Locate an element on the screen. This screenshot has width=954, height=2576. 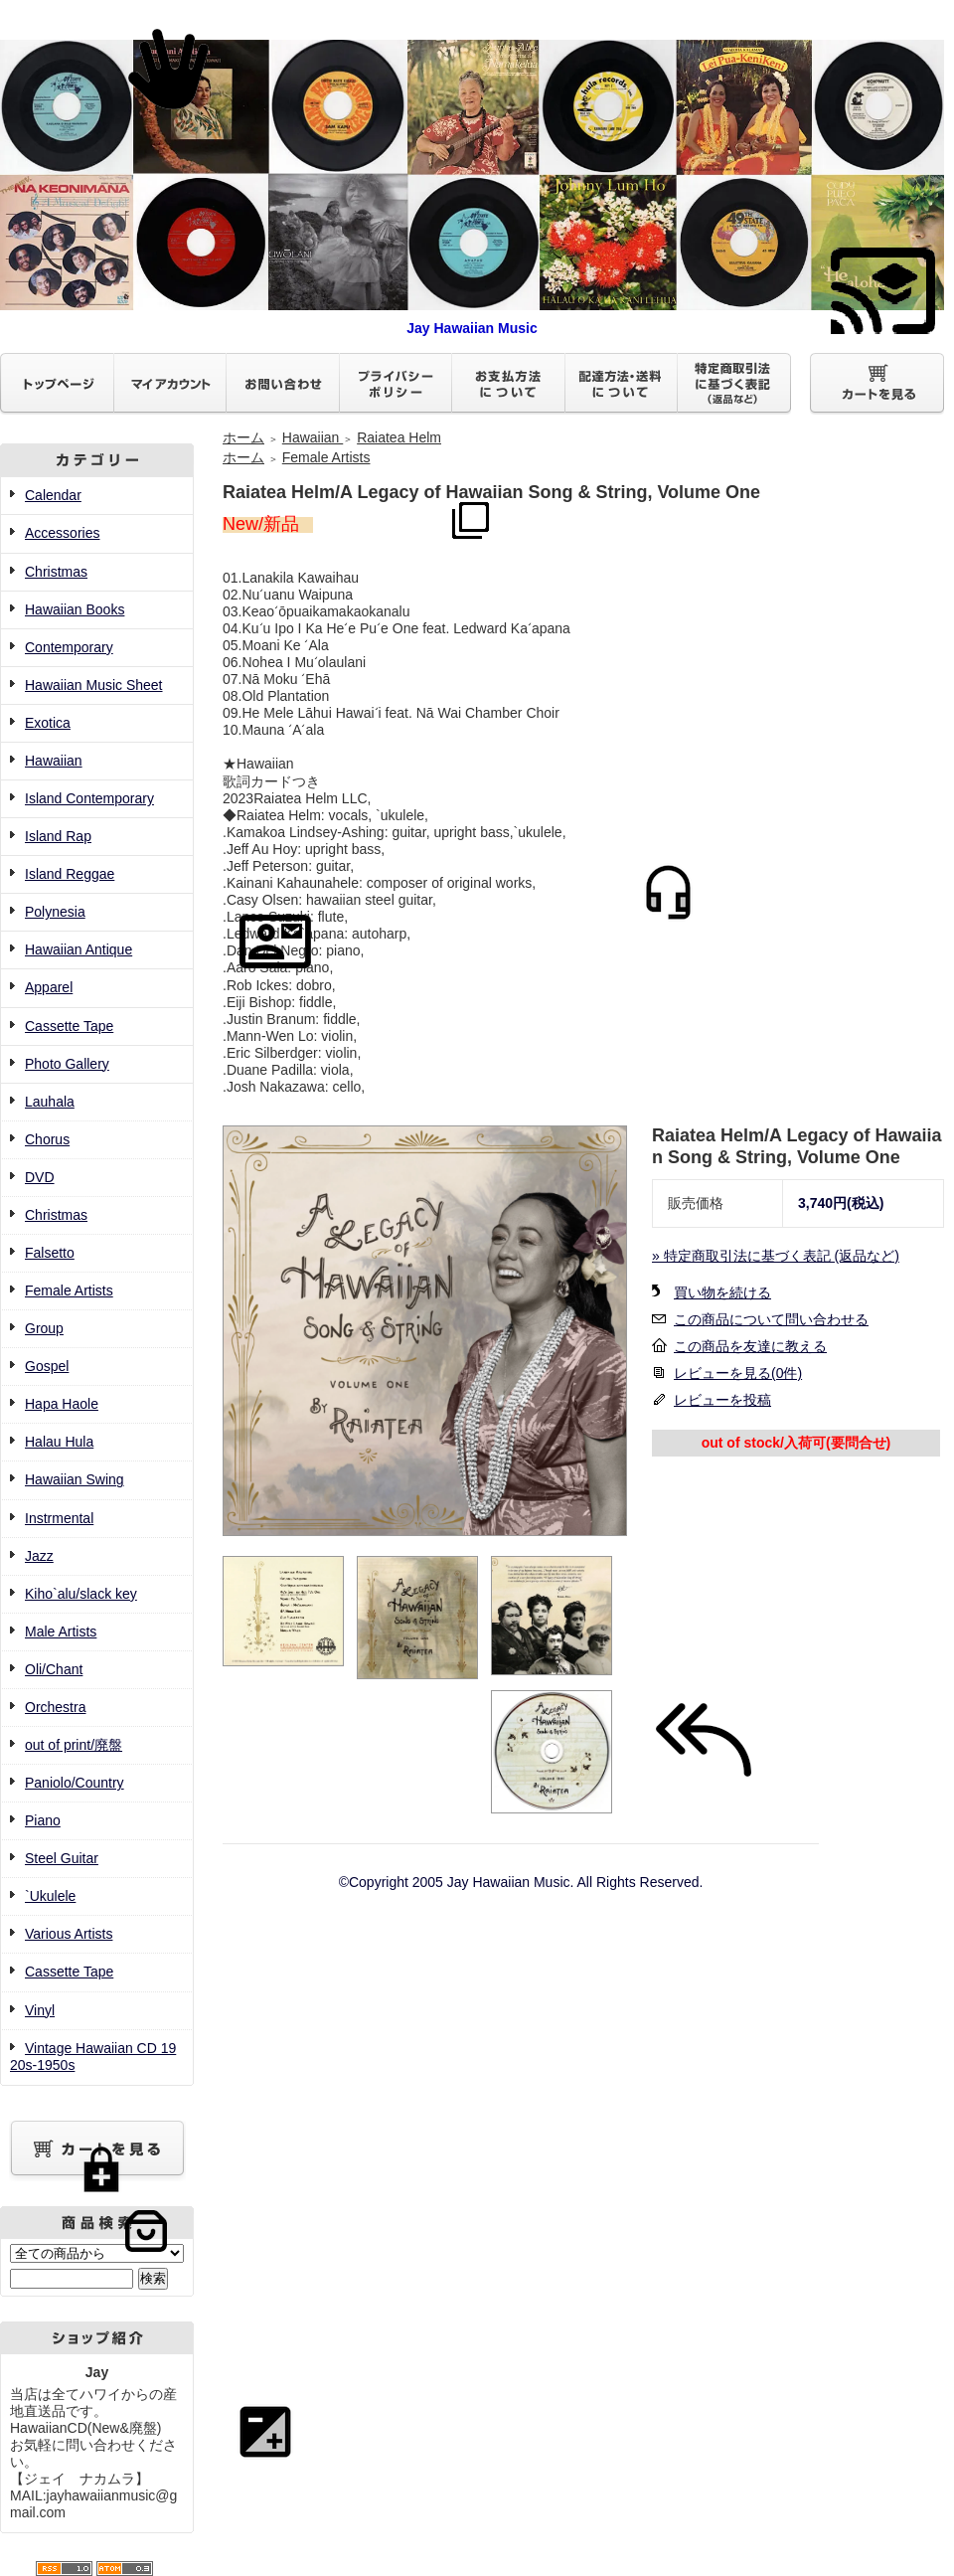
view your shopping bag is located at coordinates (146, 2231).